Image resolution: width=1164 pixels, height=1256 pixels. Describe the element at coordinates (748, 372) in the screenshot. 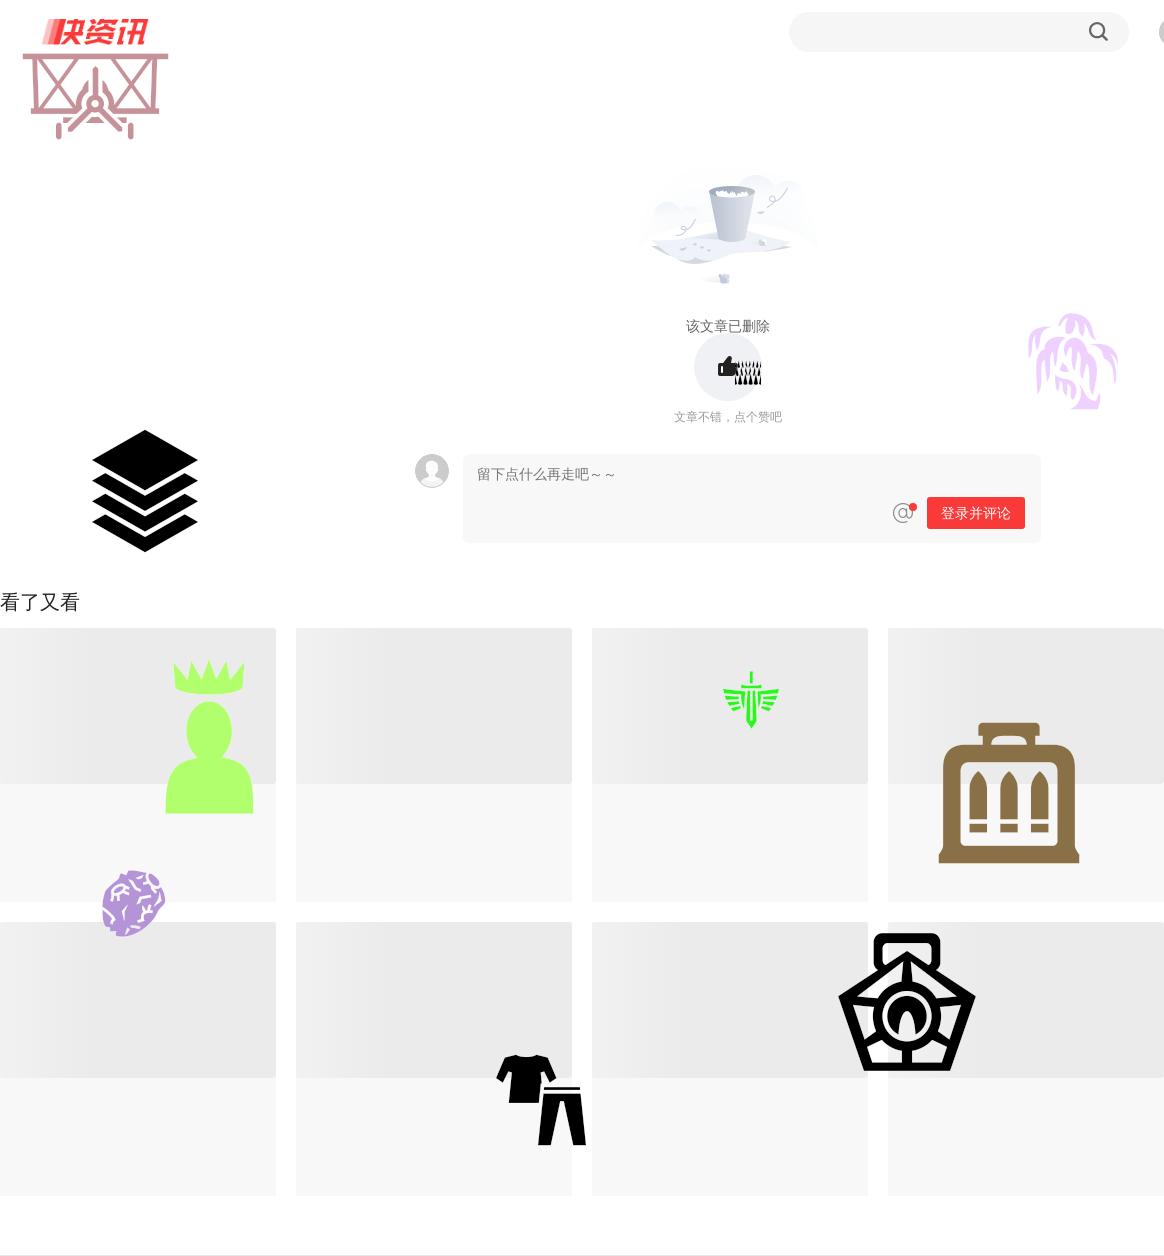

I see `indicates a spike trap or hazard zone` at that location.